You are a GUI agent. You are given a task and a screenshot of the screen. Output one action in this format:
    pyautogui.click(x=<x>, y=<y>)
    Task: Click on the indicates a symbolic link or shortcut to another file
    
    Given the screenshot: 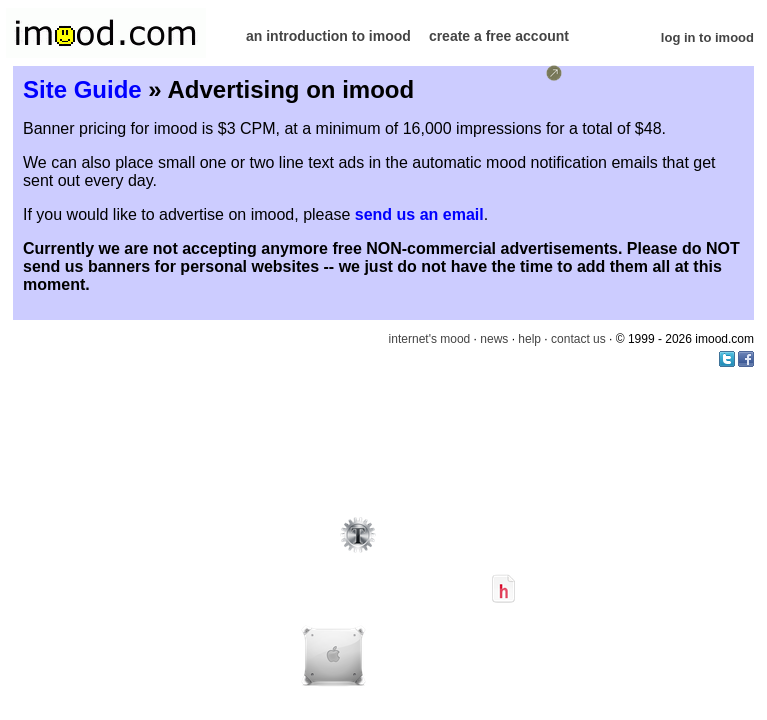 What is the action you would take?
    pyautogui.click(x=554, y=73)
    